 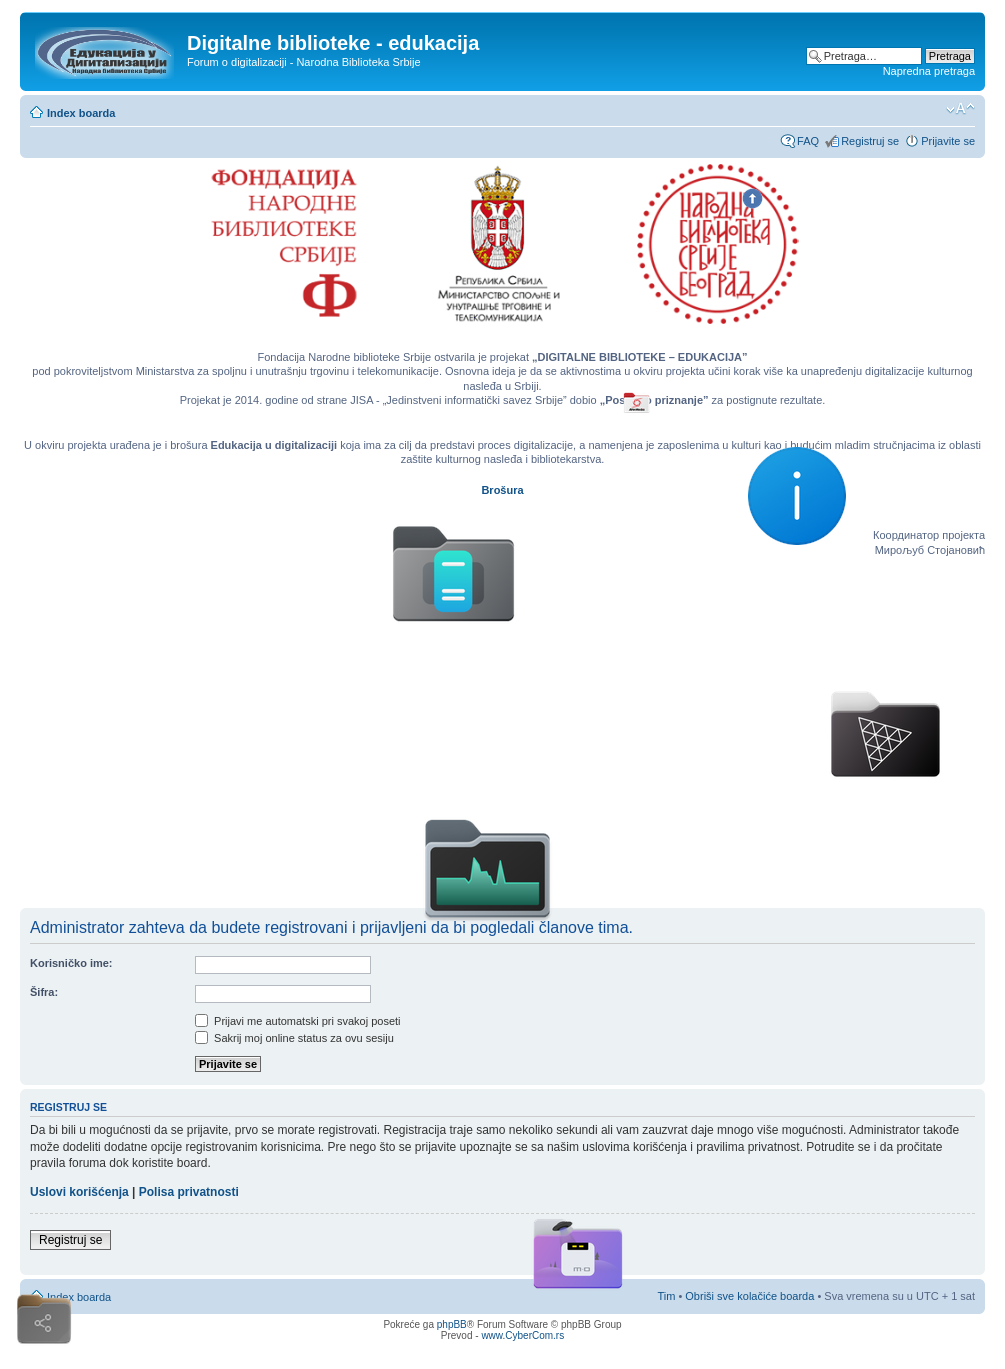 What do you see at coordinates (577, 1257) in the screenshot?
I see `open motrix download manager folder` at bounding box center [577, 1257].